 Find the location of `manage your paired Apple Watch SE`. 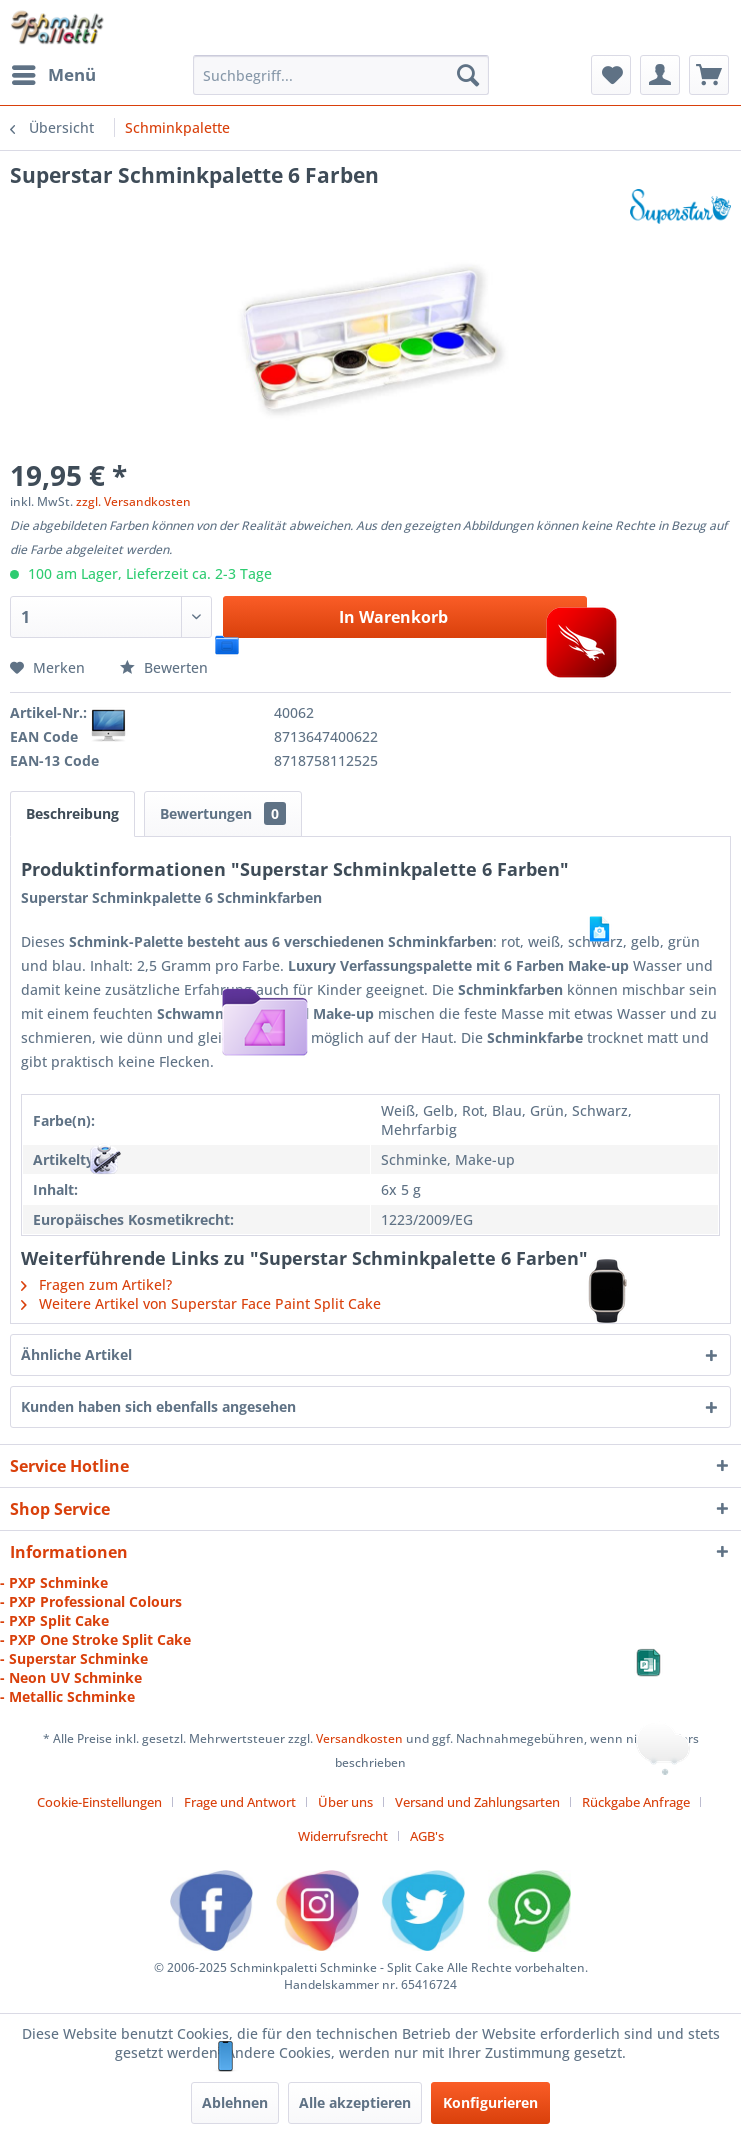

manage your paired Apple Watch SE is located at coordinates (607, 1291).